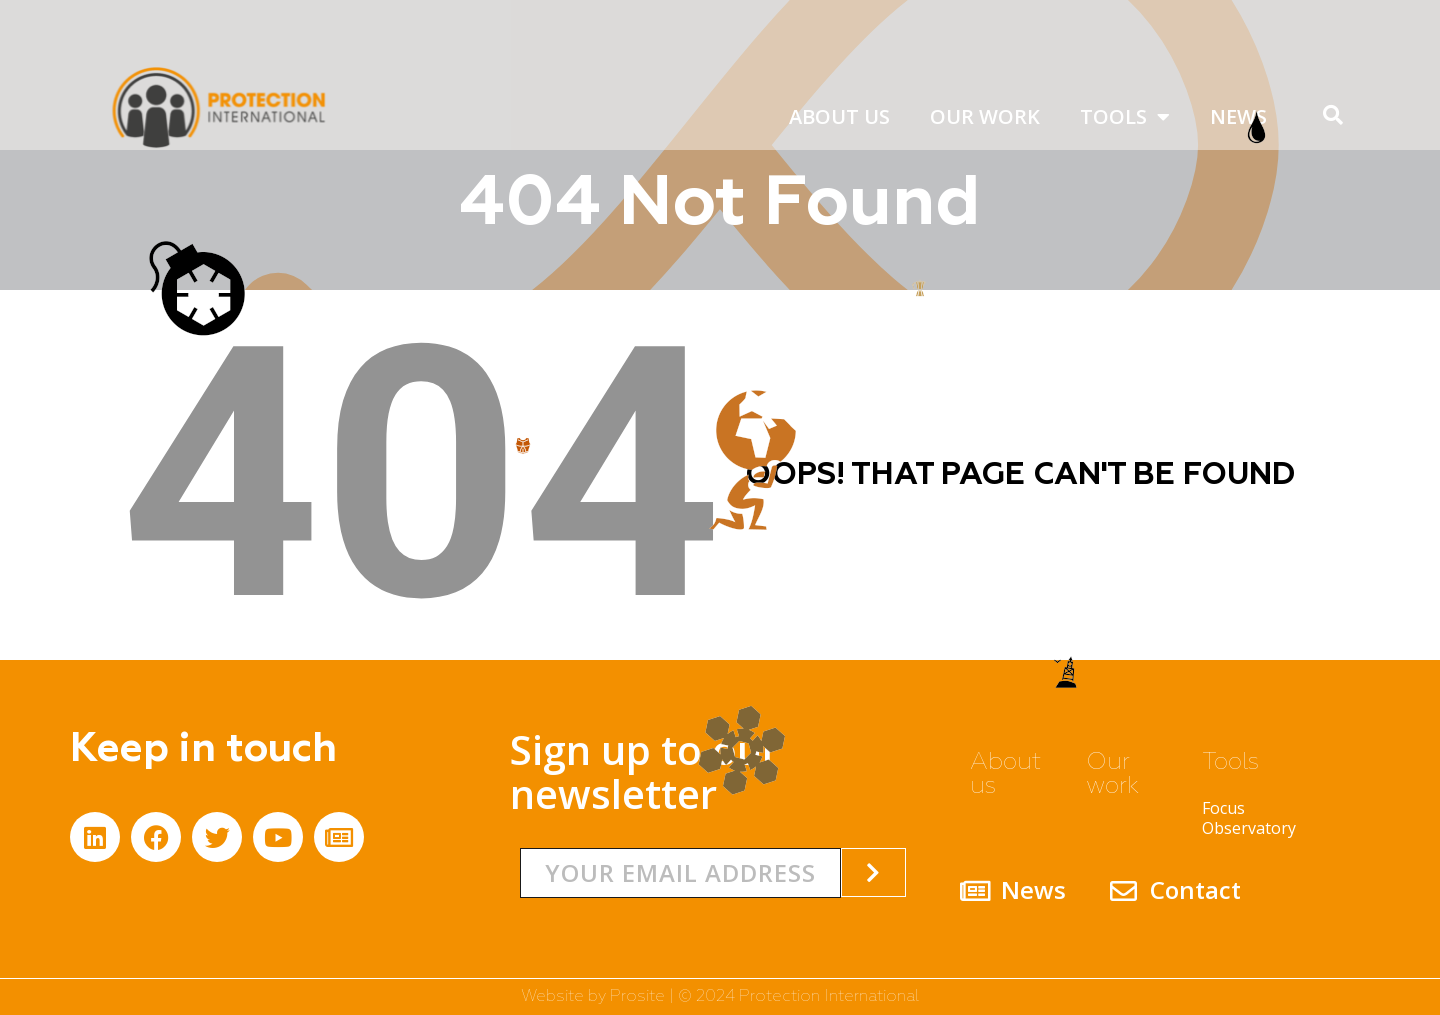 Image resolution: width=1440 pixels, height=1015 pixels. I want to click on browse coffee brewing recipes, so click(920, 288).